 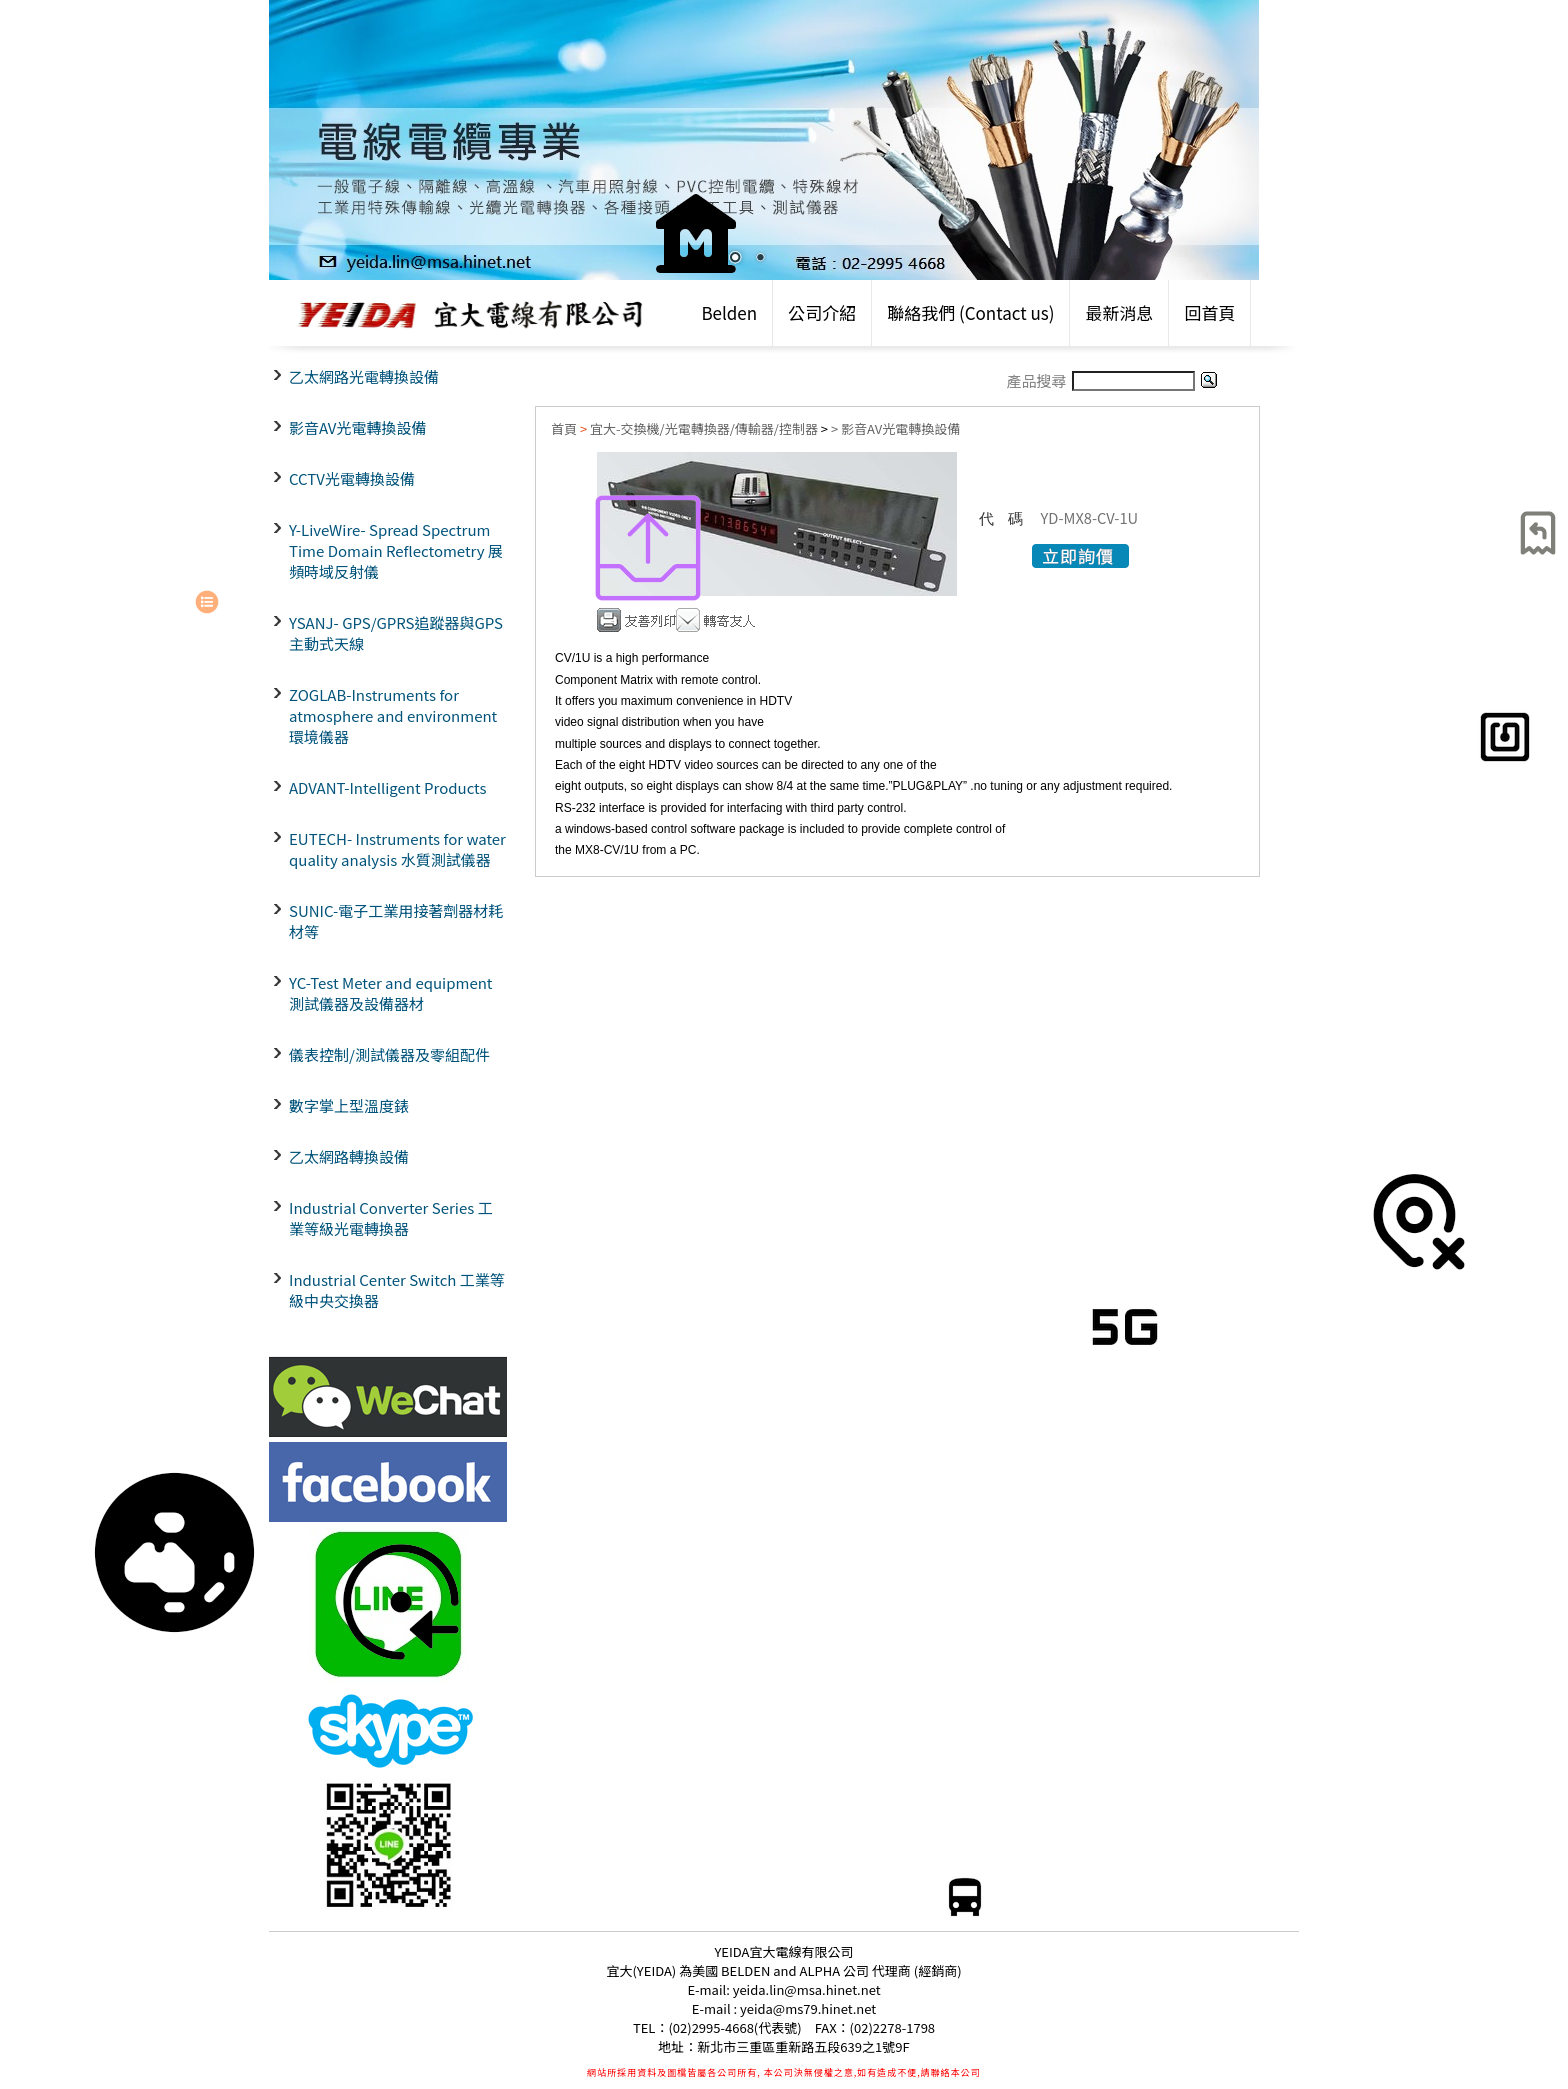 I want to click on upload file from inbox or tray, so click(x=648, y=548).